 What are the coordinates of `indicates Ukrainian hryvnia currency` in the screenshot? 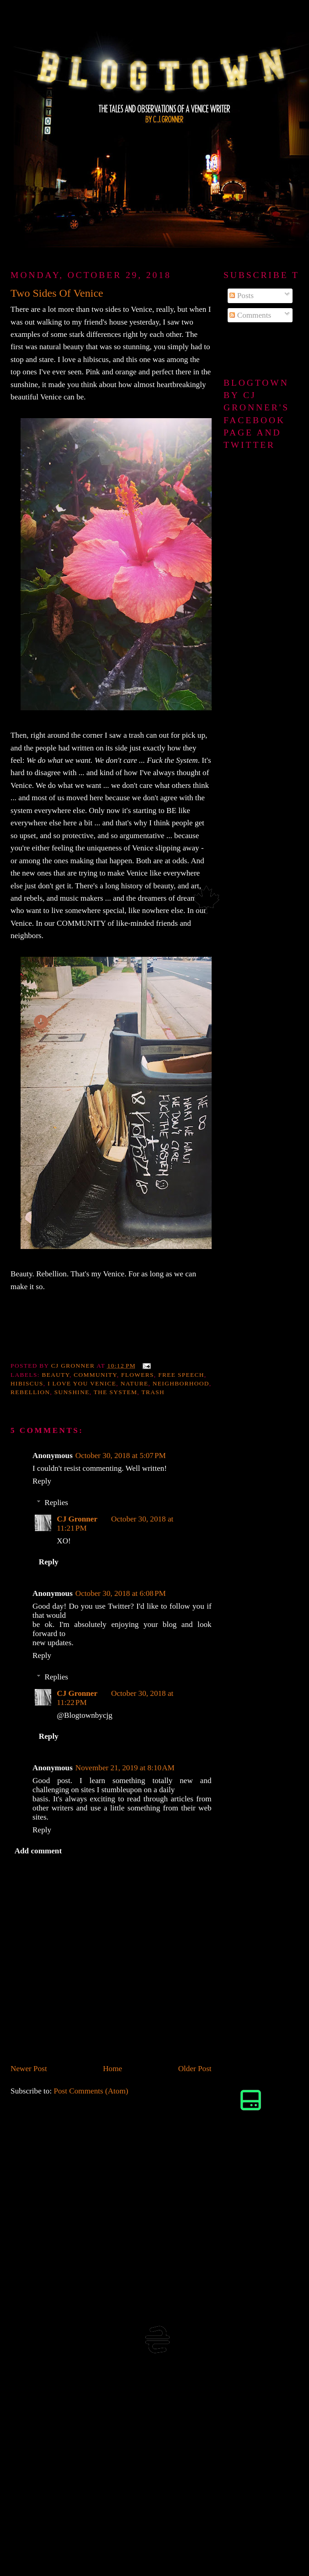 It's located at (157, 2340).